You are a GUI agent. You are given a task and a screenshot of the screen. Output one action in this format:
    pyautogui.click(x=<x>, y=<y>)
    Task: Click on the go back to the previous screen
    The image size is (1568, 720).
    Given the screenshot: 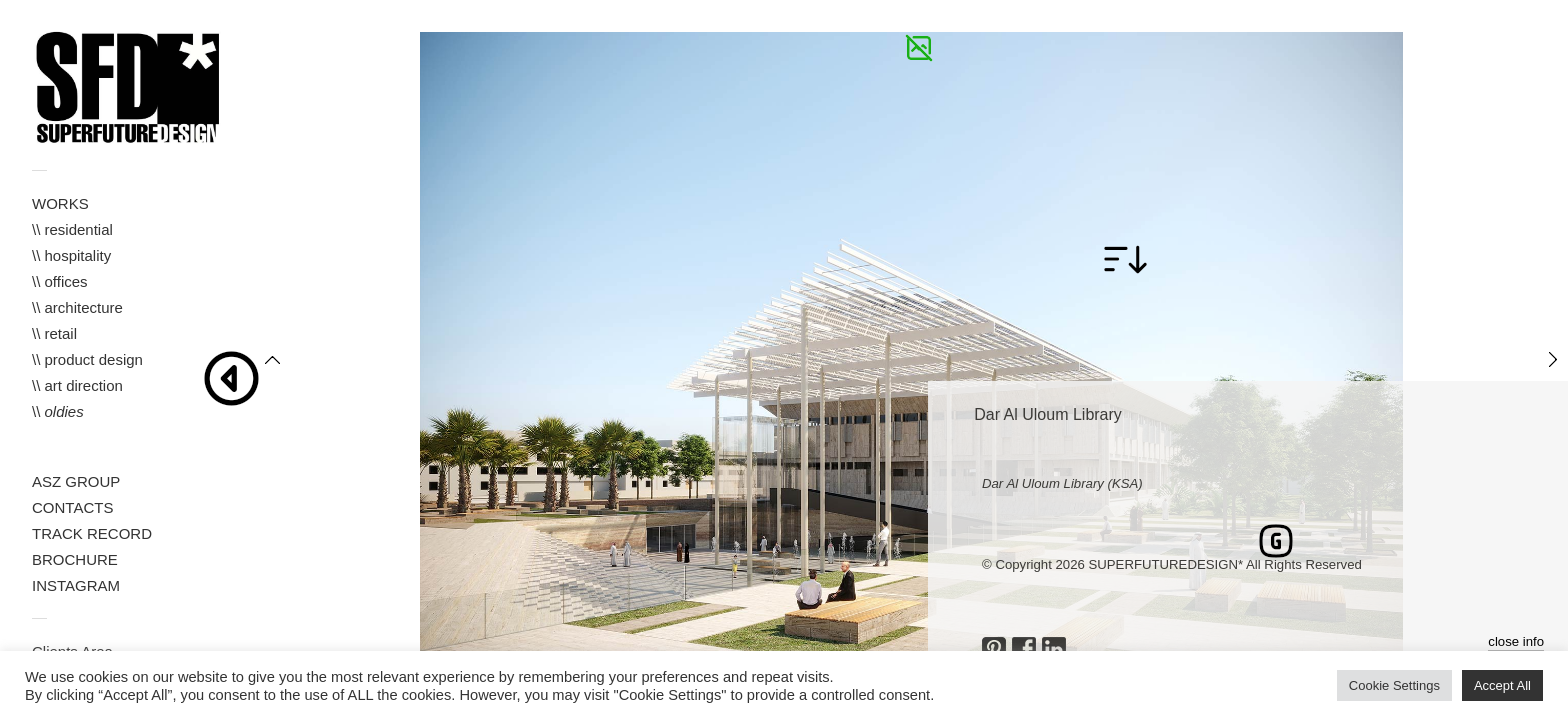 What is the action you would take?
    pyautogui.click(x=231, y=378)
    